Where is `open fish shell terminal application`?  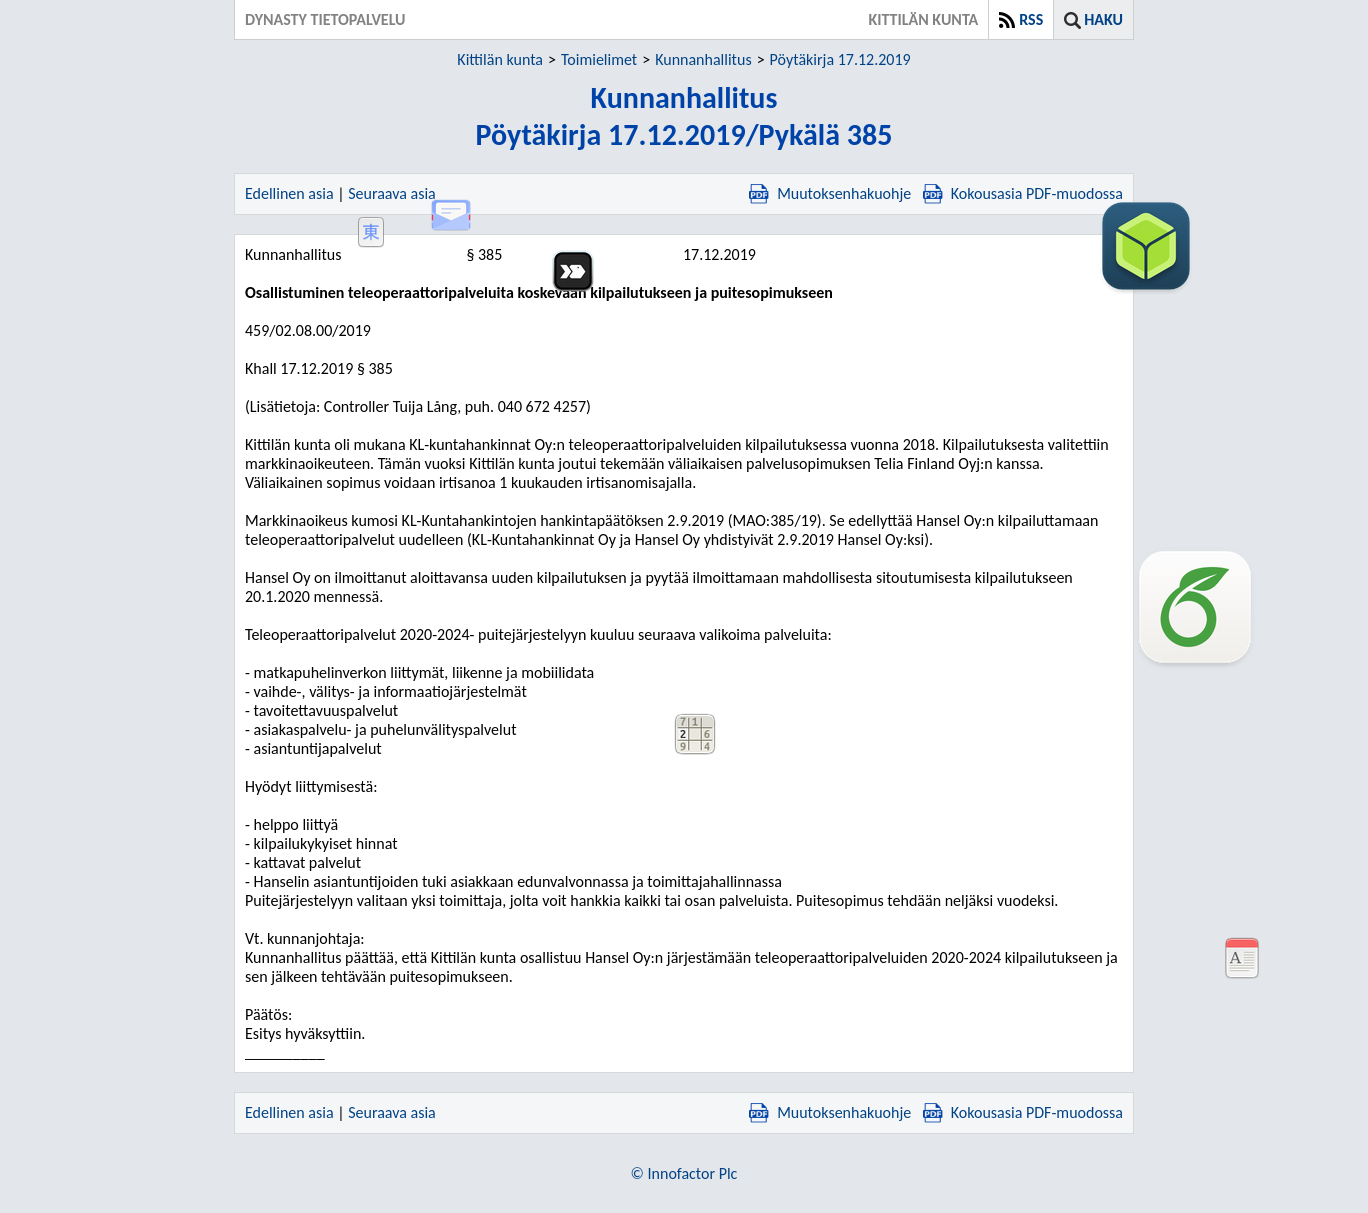
open fish shell terminal application is located at coordinates (573, 271).